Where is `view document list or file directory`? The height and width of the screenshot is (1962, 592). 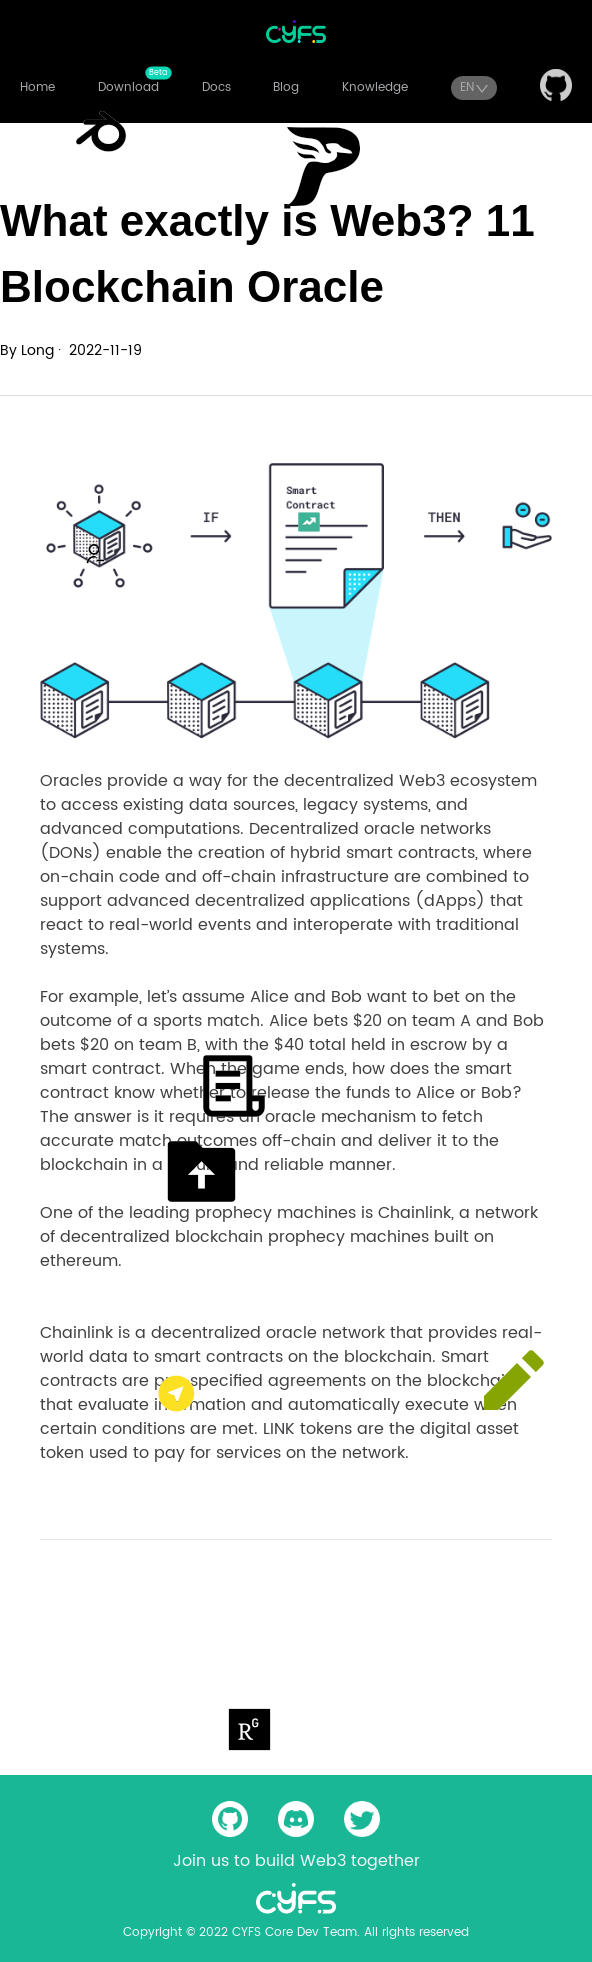
view document list or file directory is located at coordinates (234, 1086).